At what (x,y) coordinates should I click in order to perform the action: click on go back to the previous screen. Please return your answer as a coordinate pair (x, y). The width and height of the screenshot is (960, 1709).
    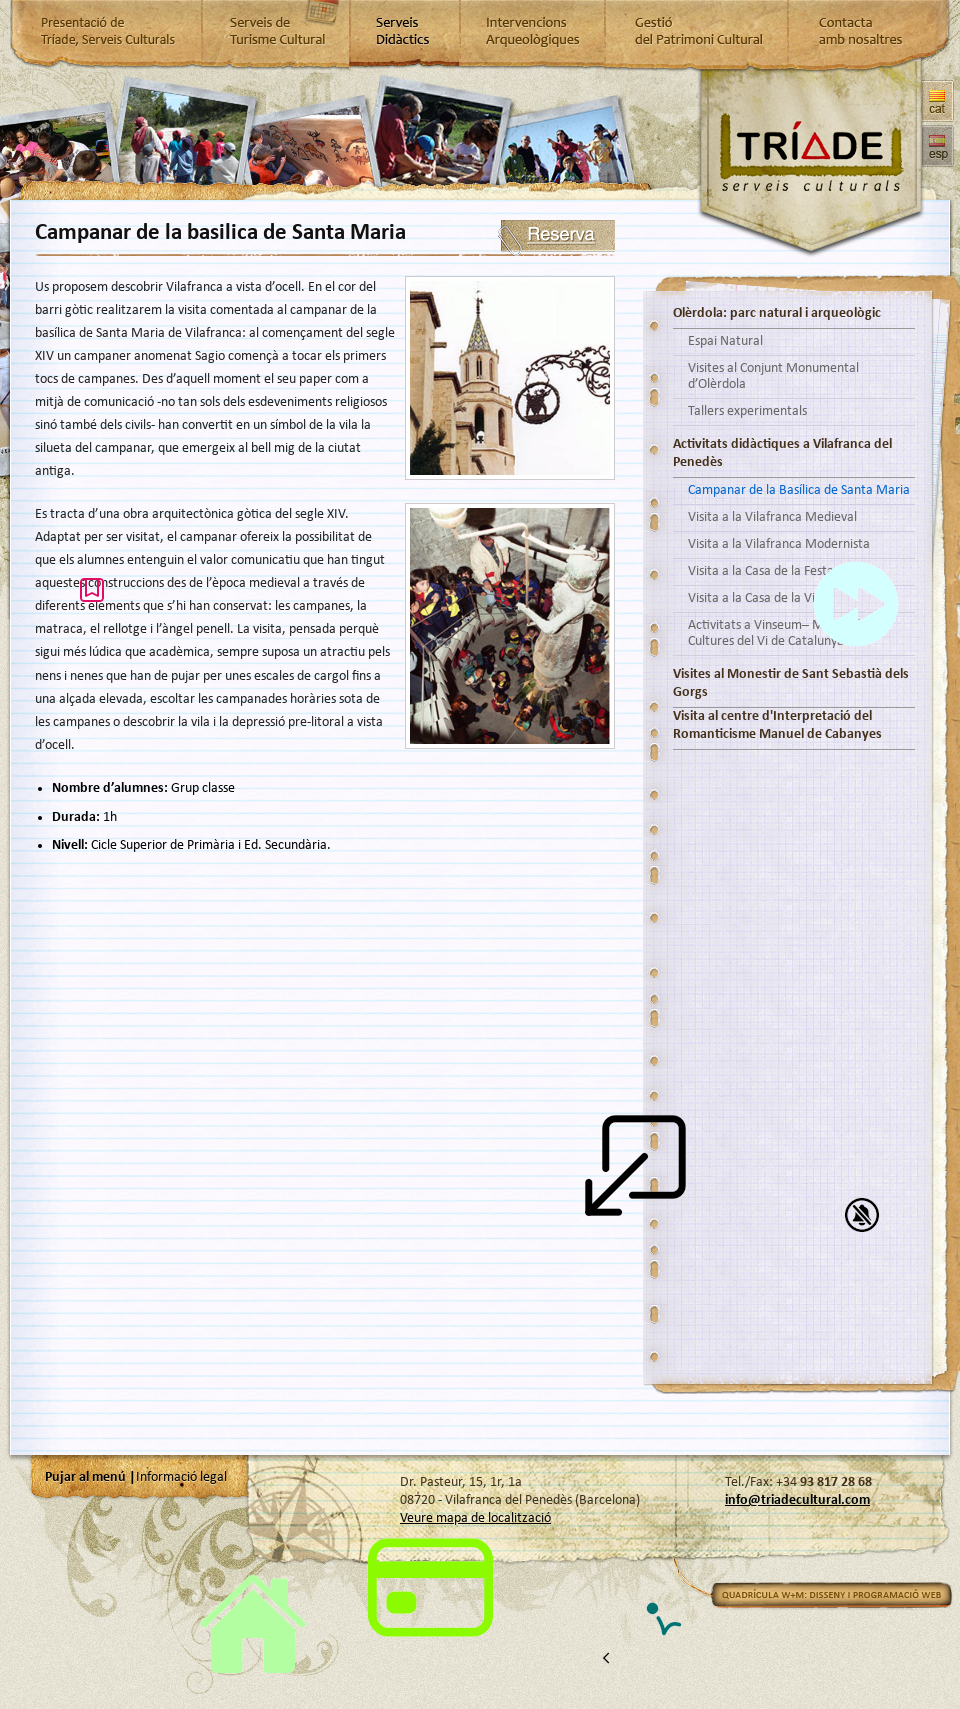
    Looking at the image, I should click on (606, 1658).